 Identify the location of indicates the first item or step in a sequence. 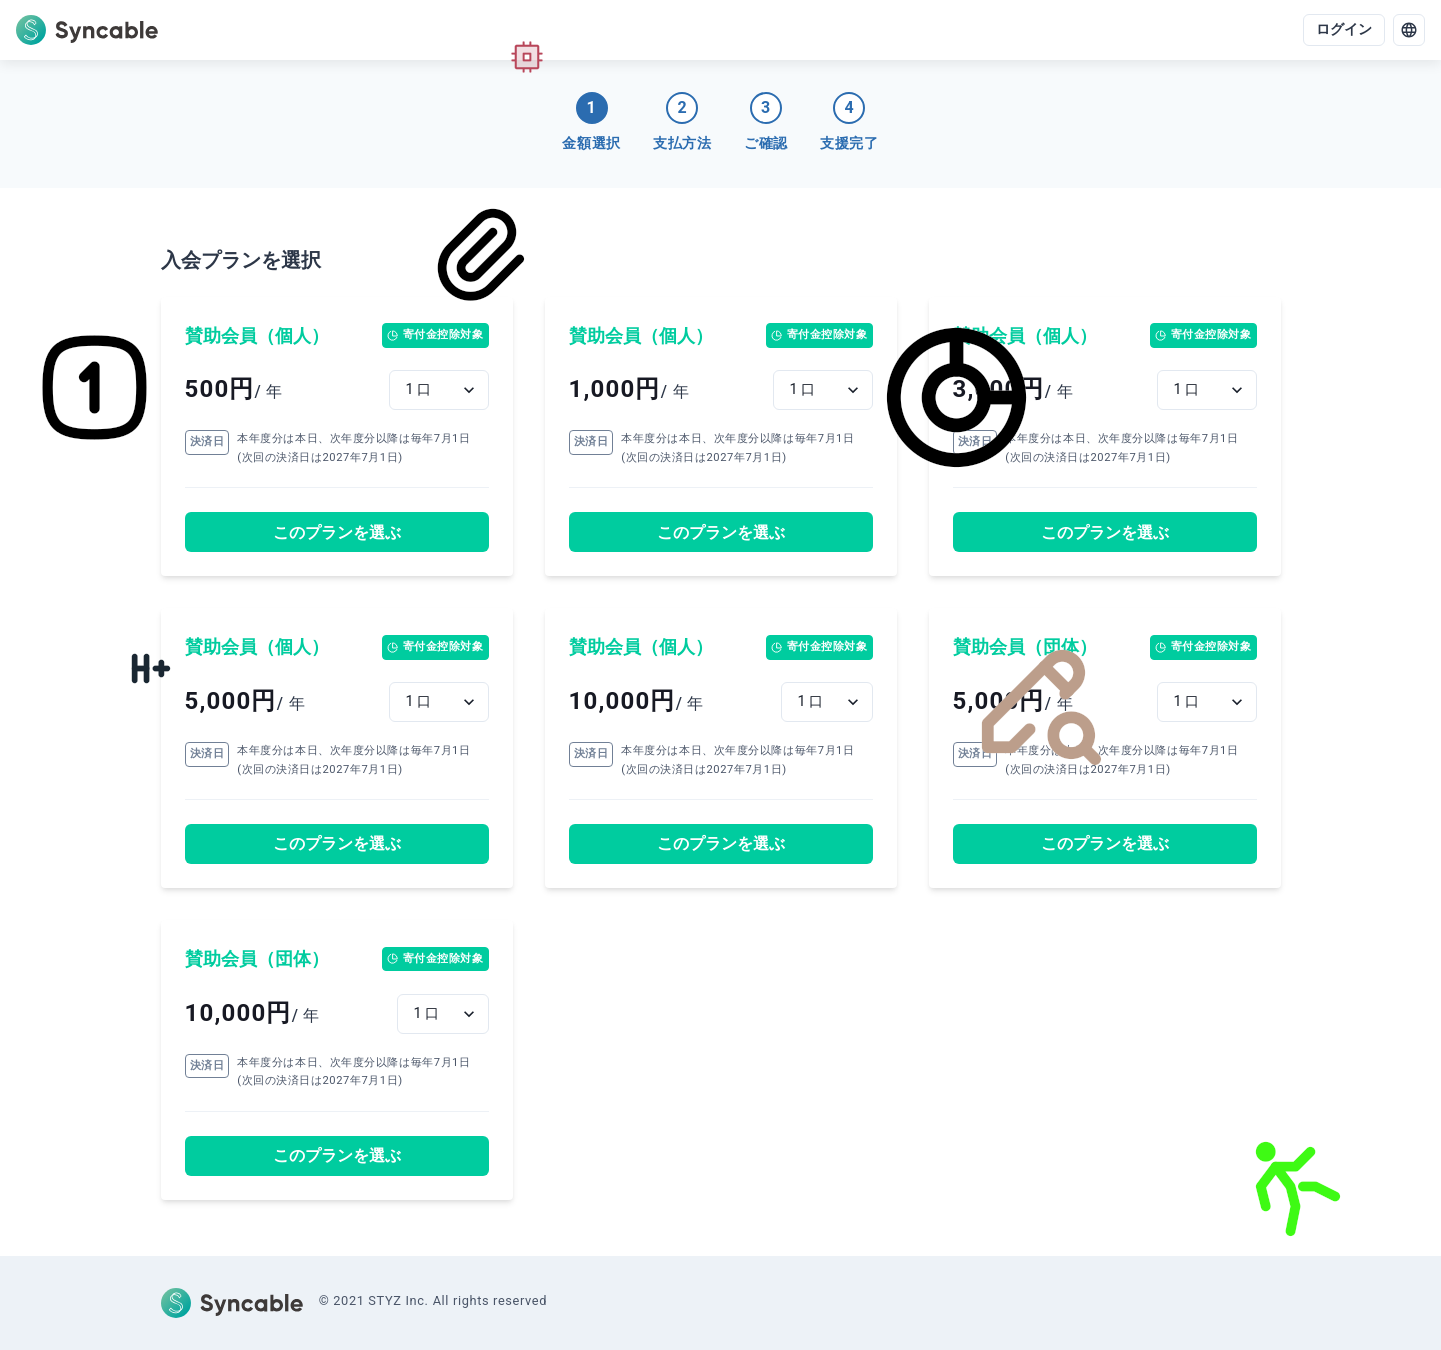
(94, 387).